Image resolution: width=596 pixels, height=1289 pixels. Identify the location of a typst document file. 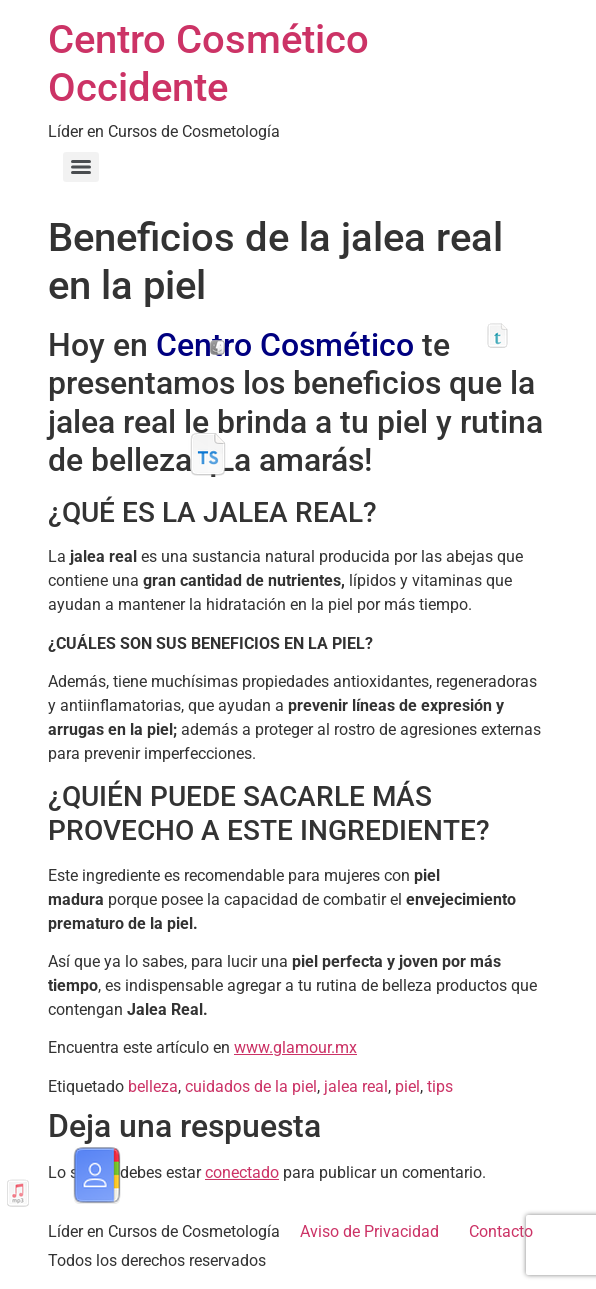
(497, 335).